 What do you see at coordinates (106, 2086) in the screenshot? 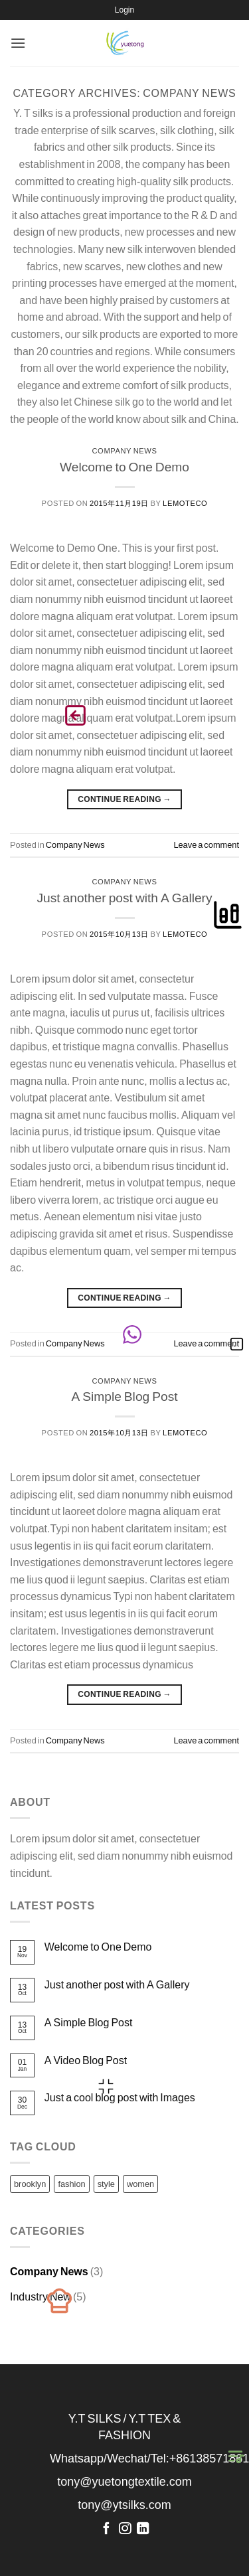
I see `exit fullscreen mode` at bounding box center [106, 2086].